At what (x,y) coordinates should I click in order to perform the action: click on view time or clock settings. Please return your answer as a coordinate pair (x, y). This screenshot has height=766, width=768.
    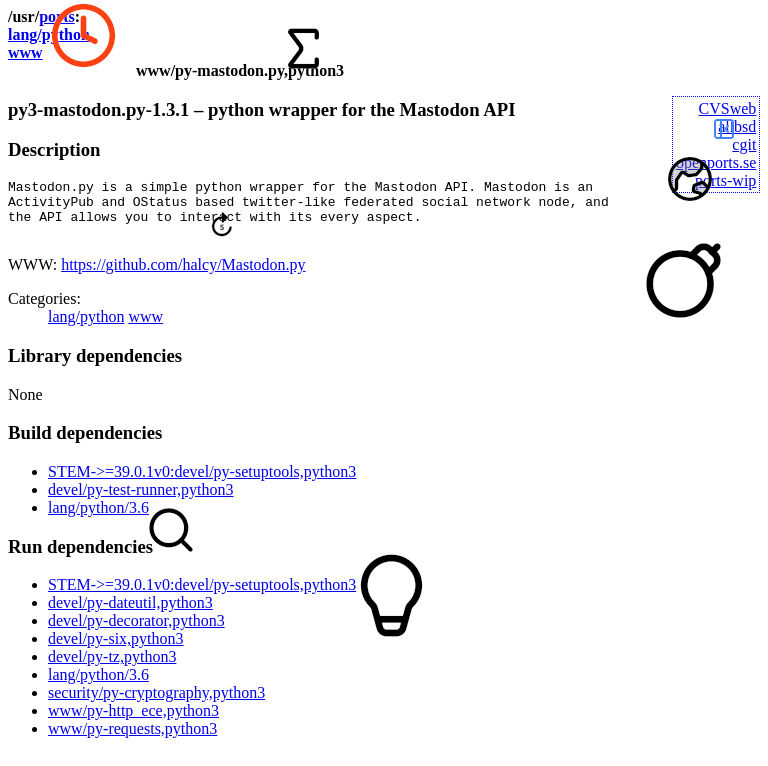
    Looking at the image, I should click on (83, 35).